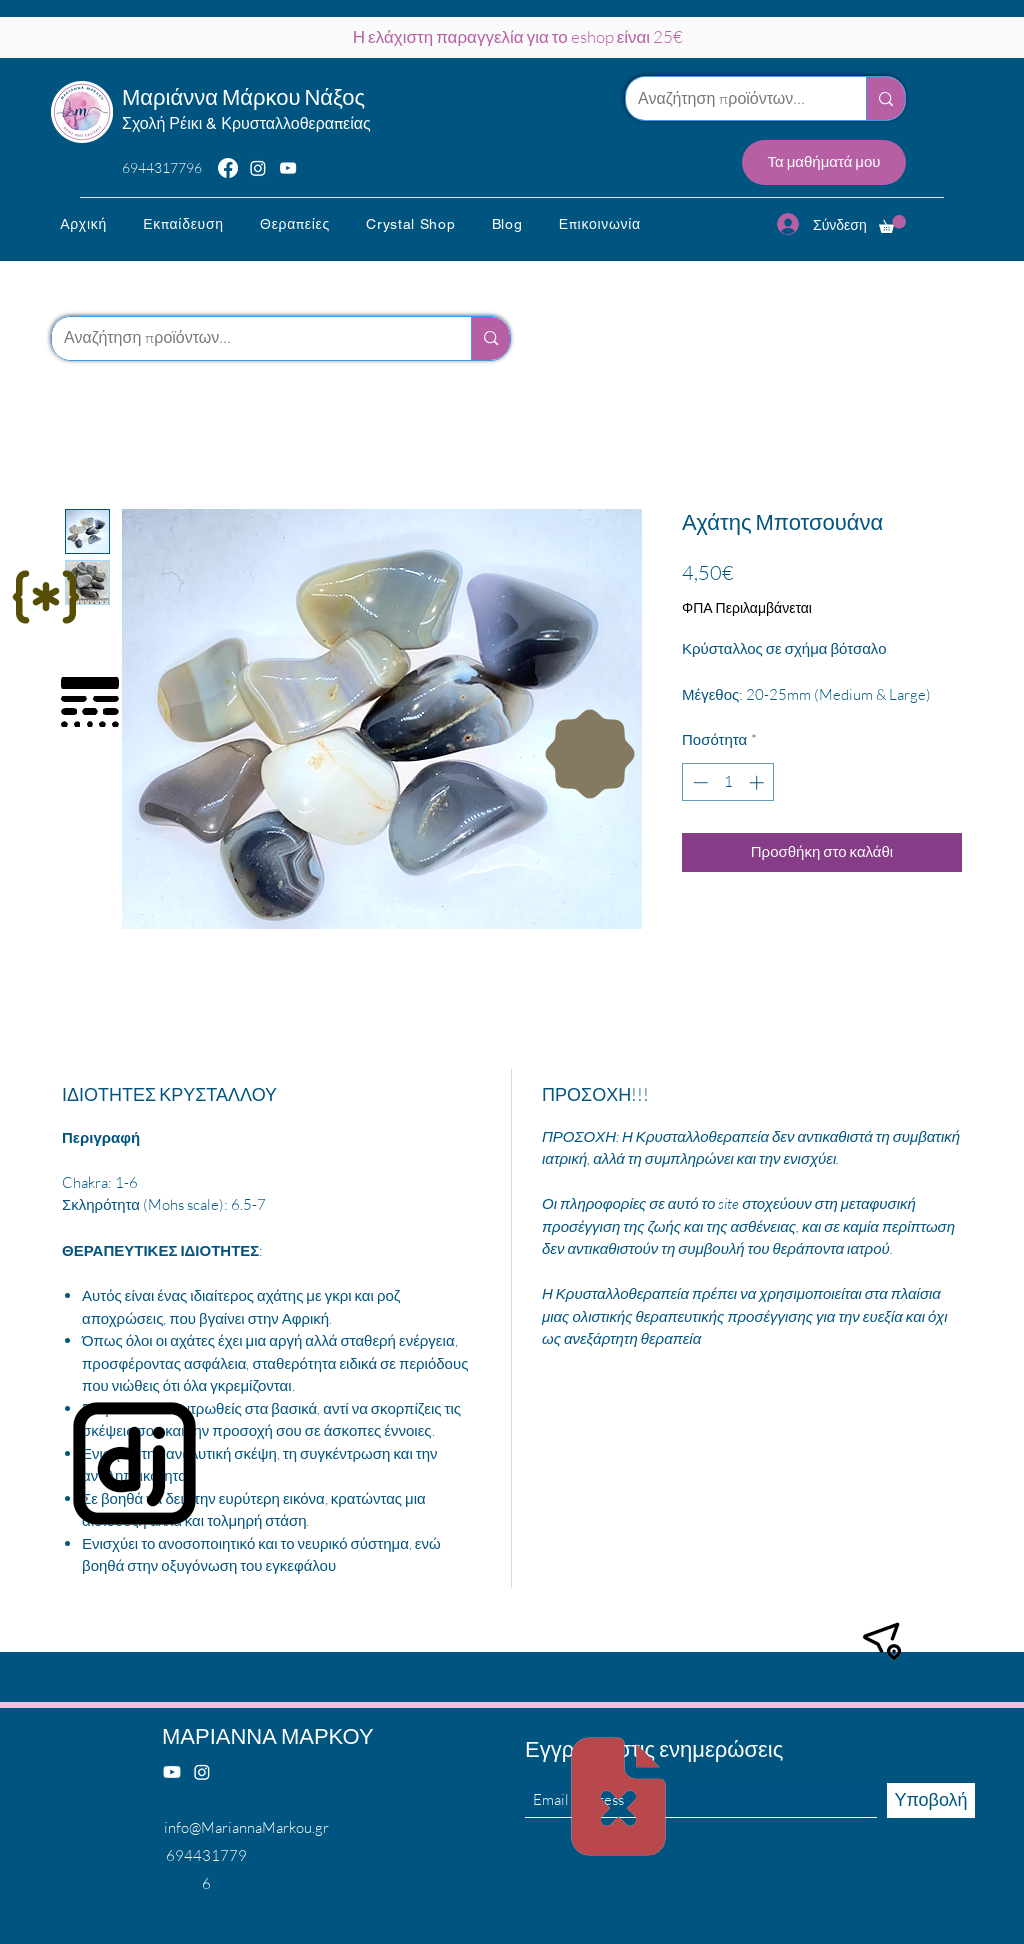 This screenshot has height=1944, width=1024. I want to click on adjust text line spacing or density, so click(90, 702).